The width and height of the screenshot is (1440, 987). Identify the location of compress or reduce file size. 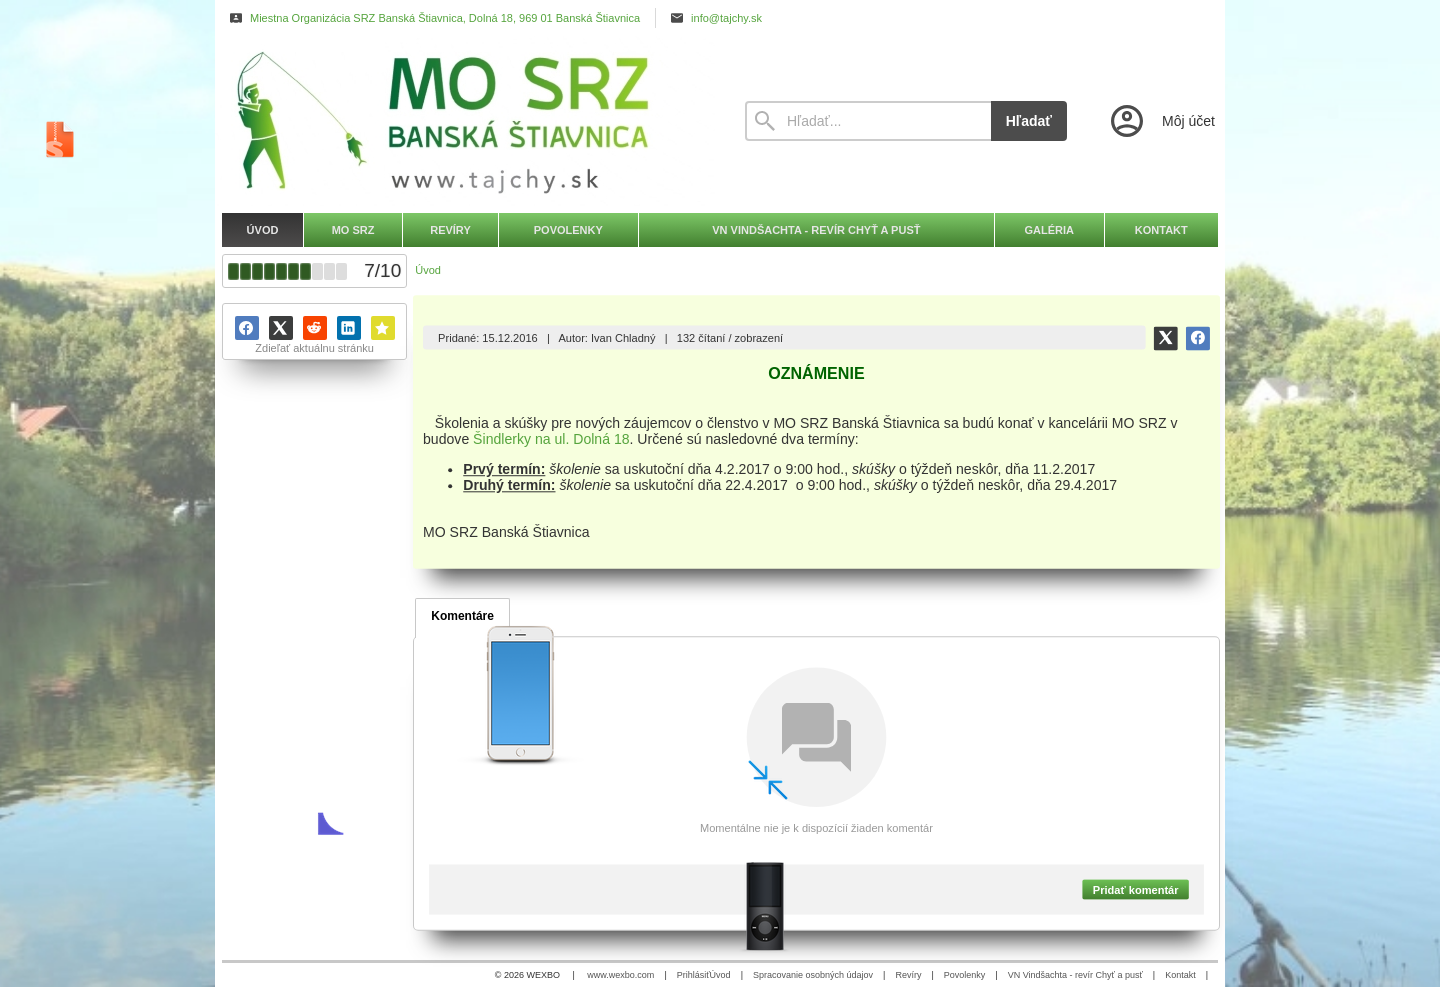
(768, 780).